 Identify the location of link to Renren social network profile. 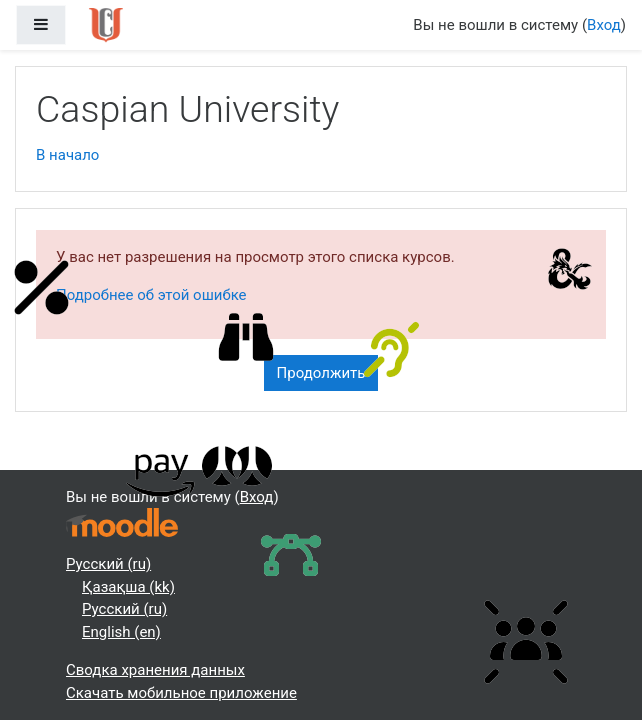
(237, 466).